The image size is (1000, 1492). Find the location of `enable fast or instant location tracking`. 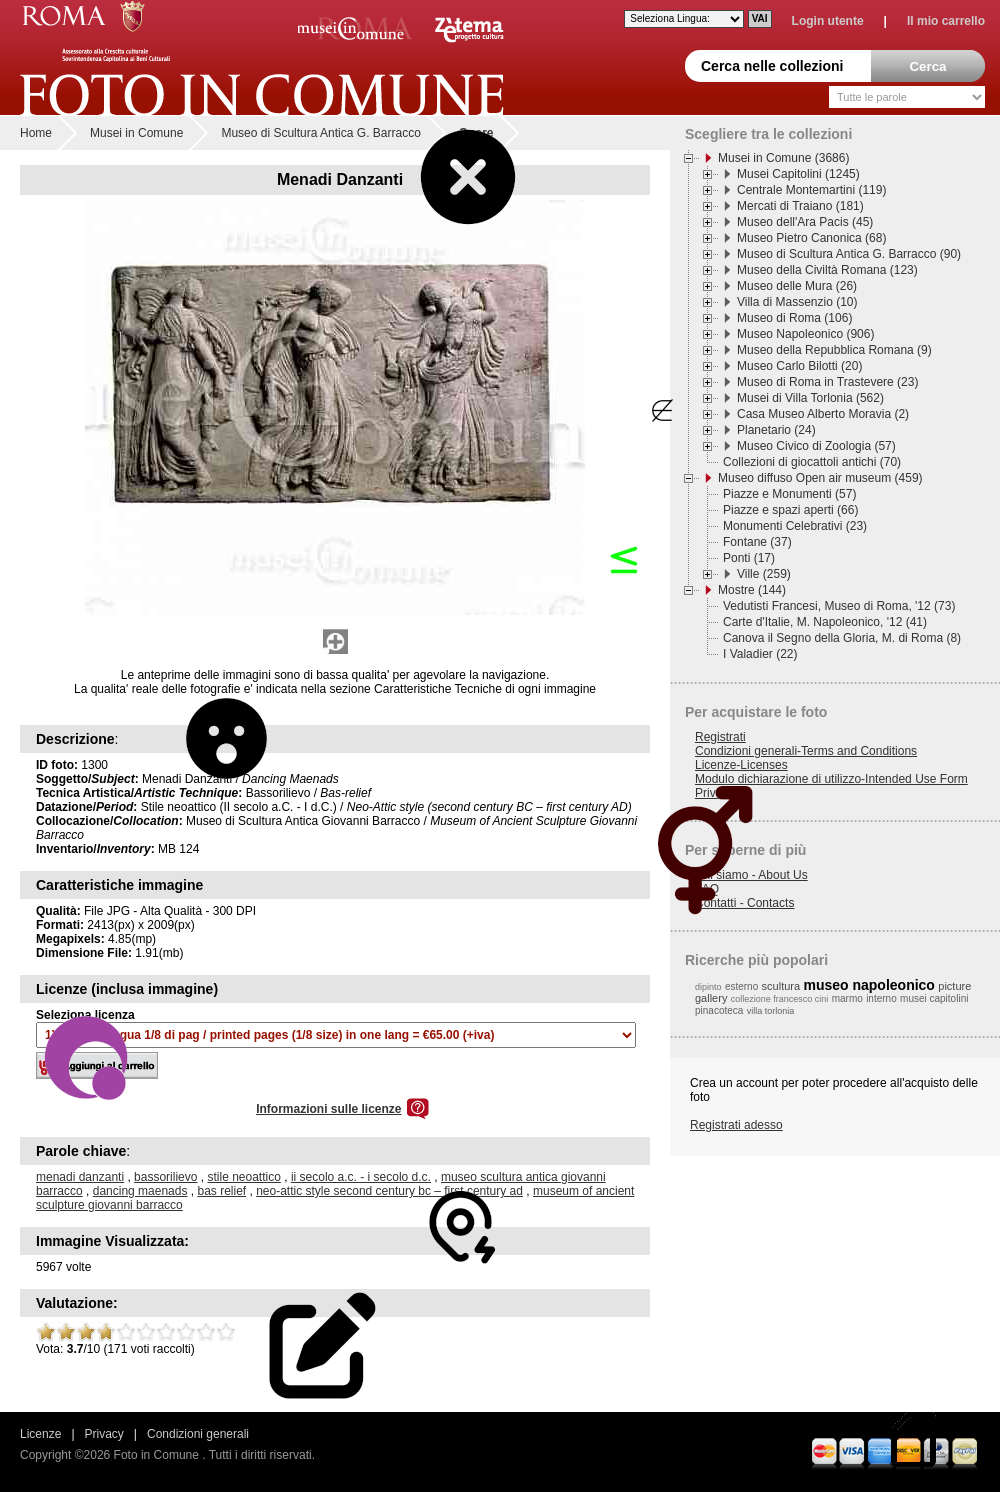

enable fast or instant location tracking is located at coordinates (460, 1225).